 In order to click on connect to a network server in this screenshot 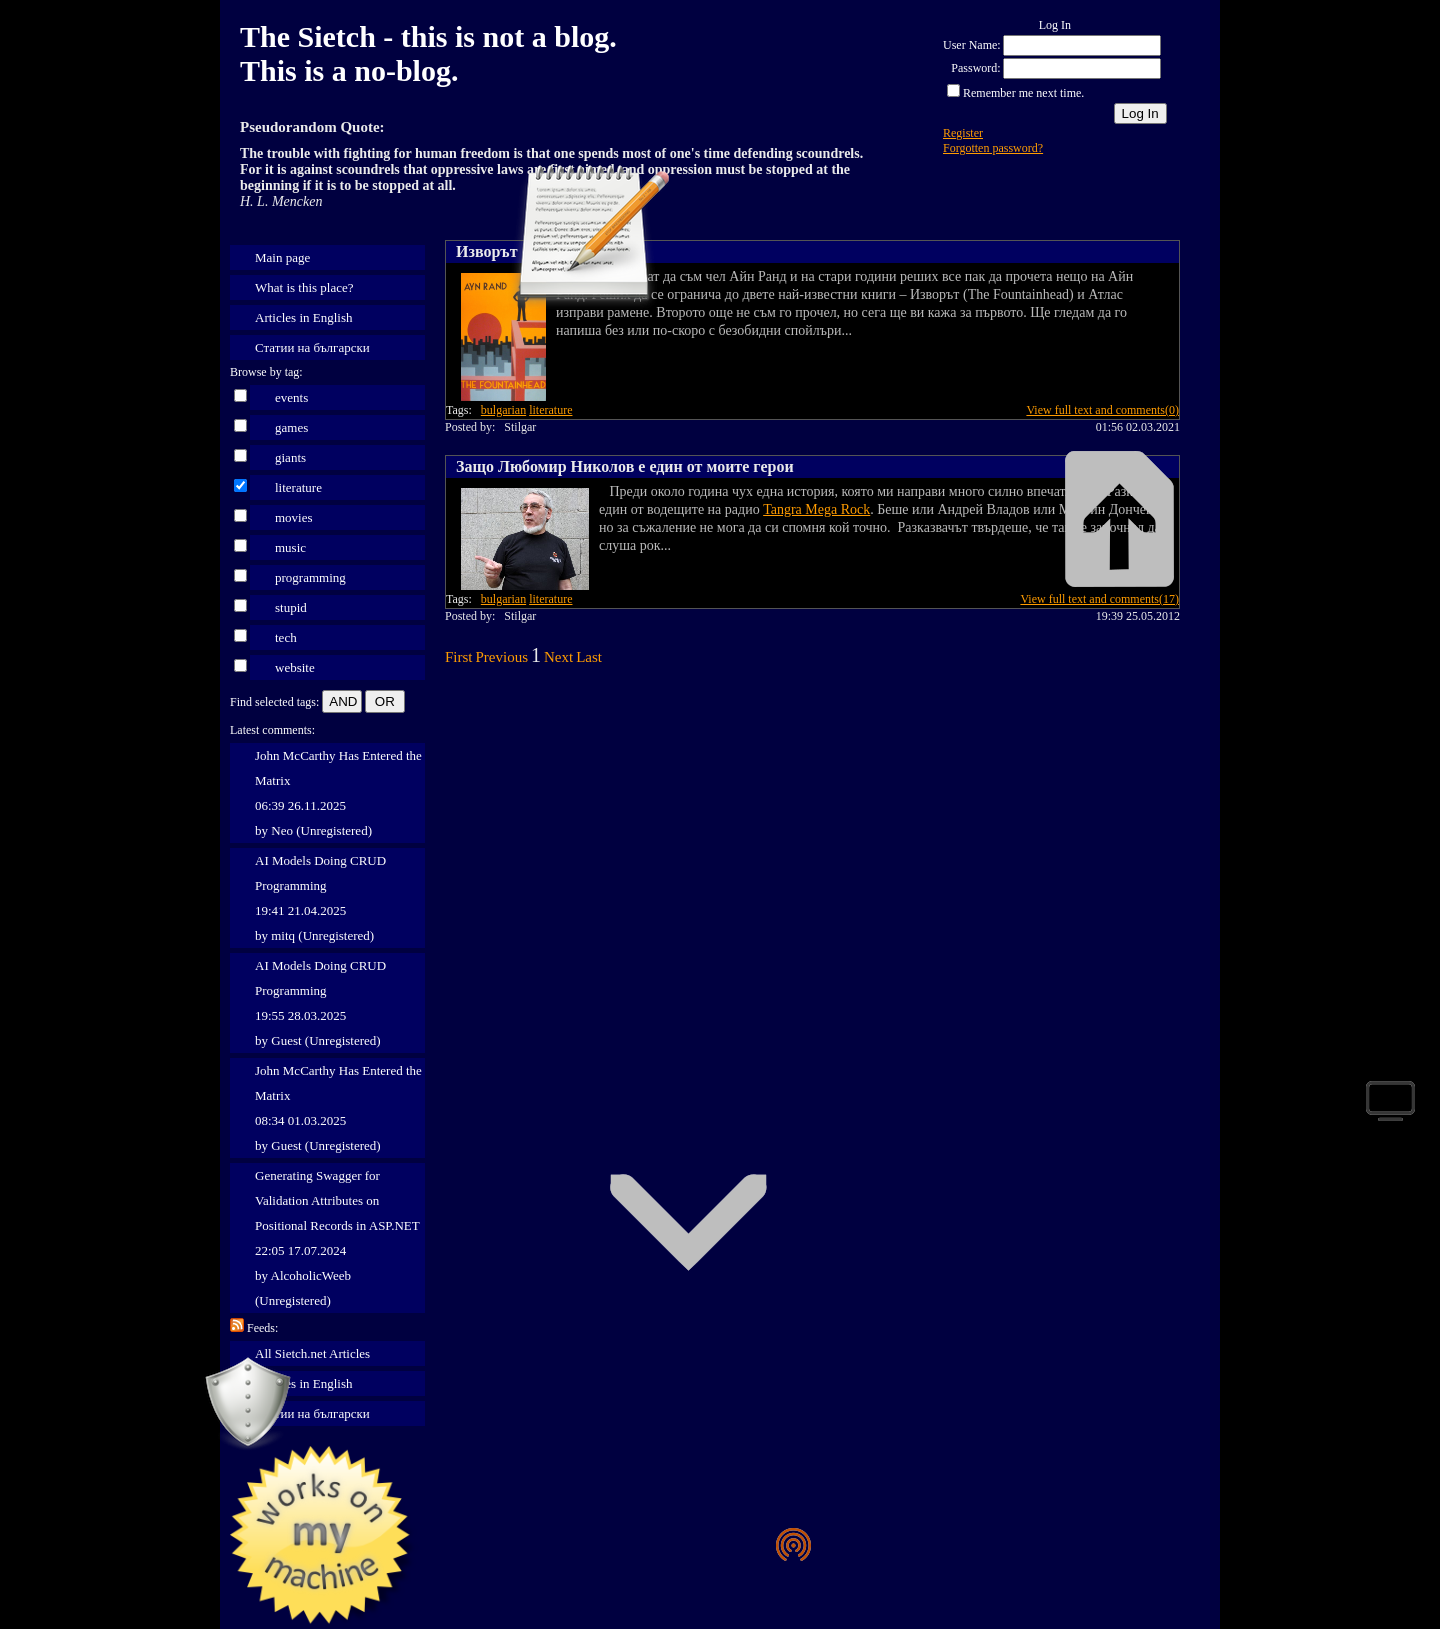, I will do `click(793, 1545)`.